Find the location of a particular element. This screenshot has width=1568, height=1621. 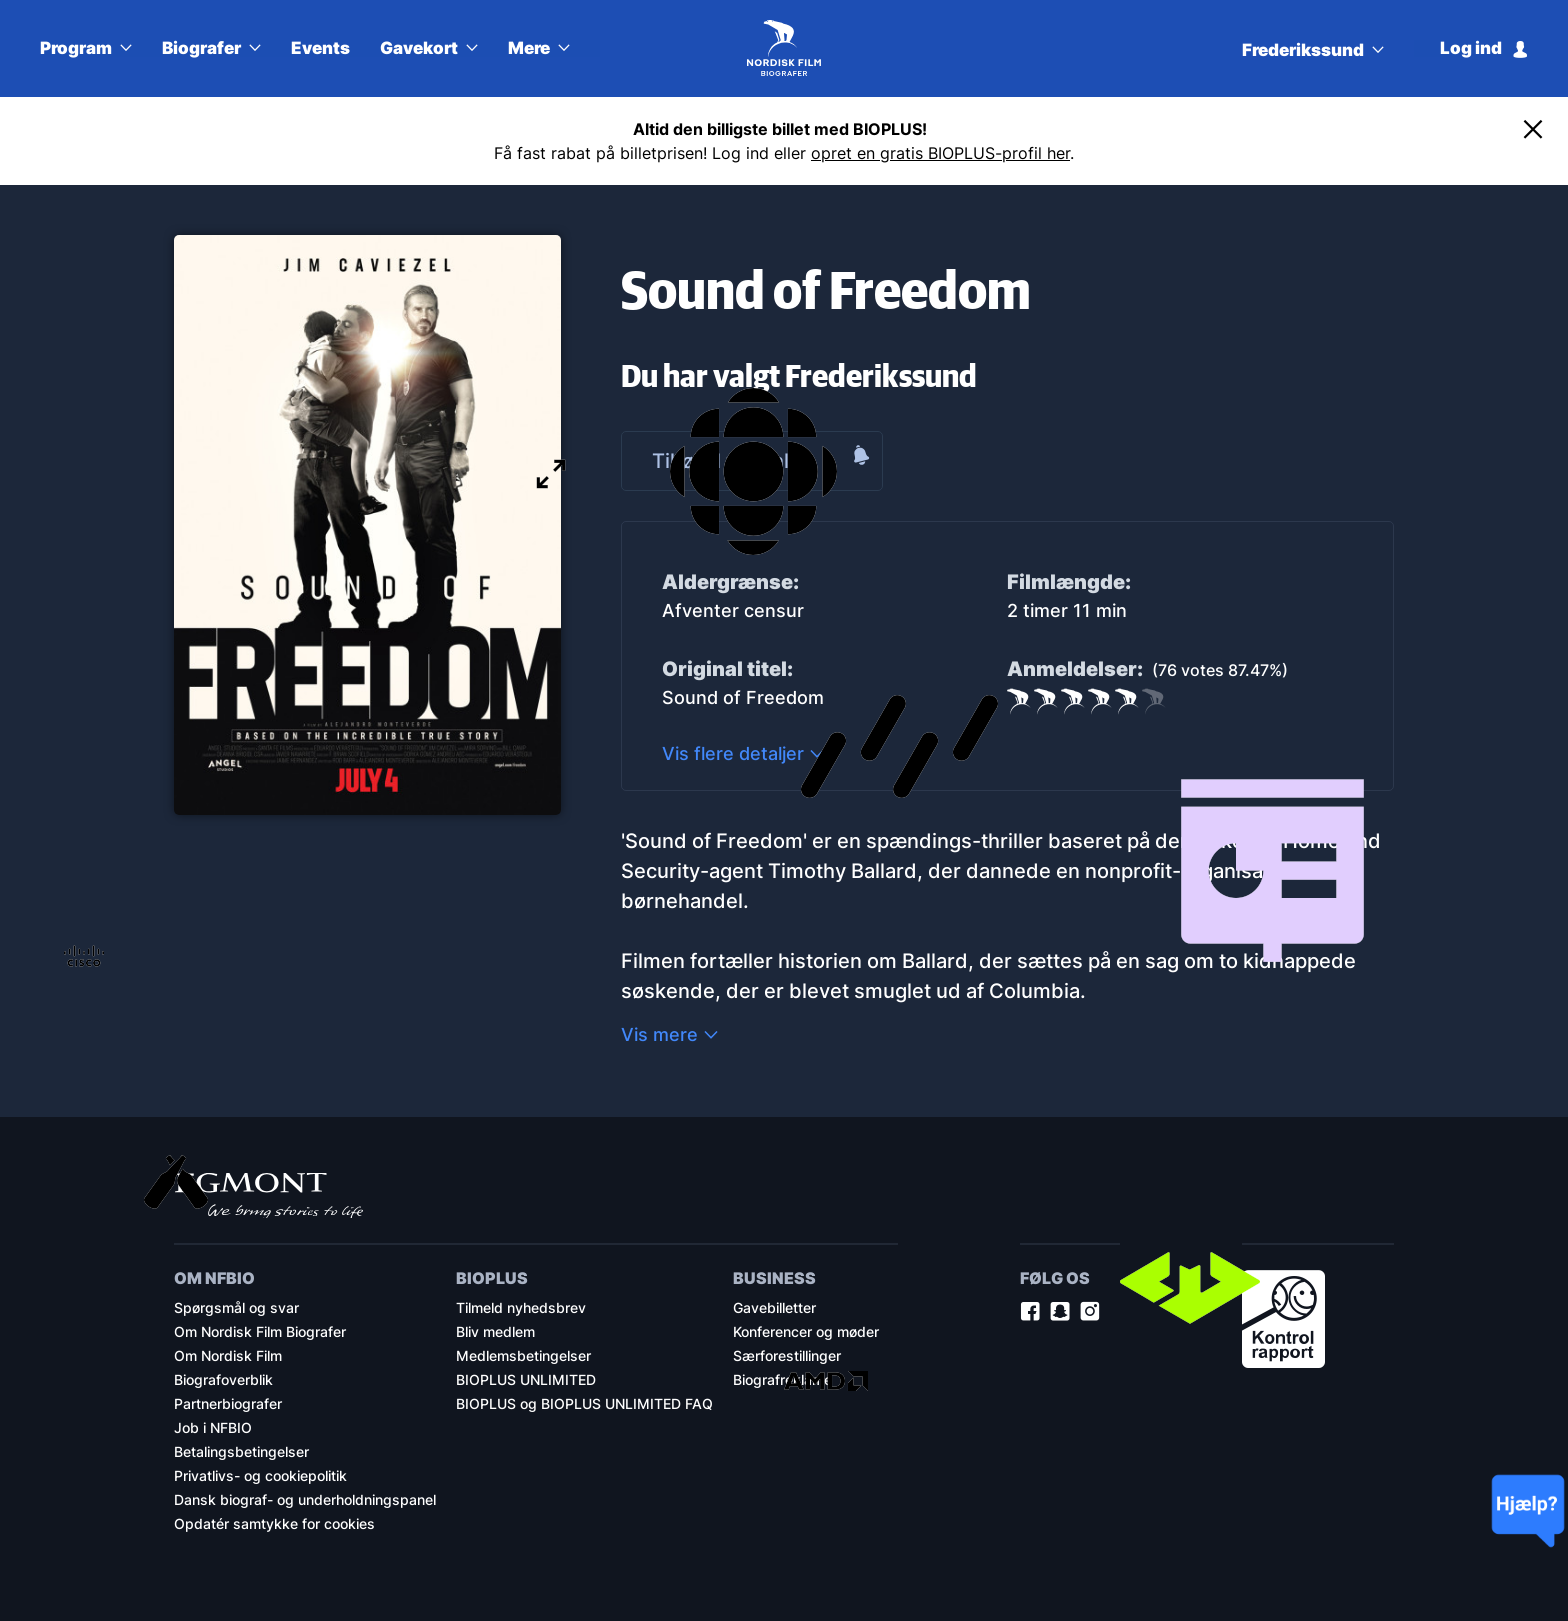

start a presentation slideshow is located at coordinates (1272, 861).